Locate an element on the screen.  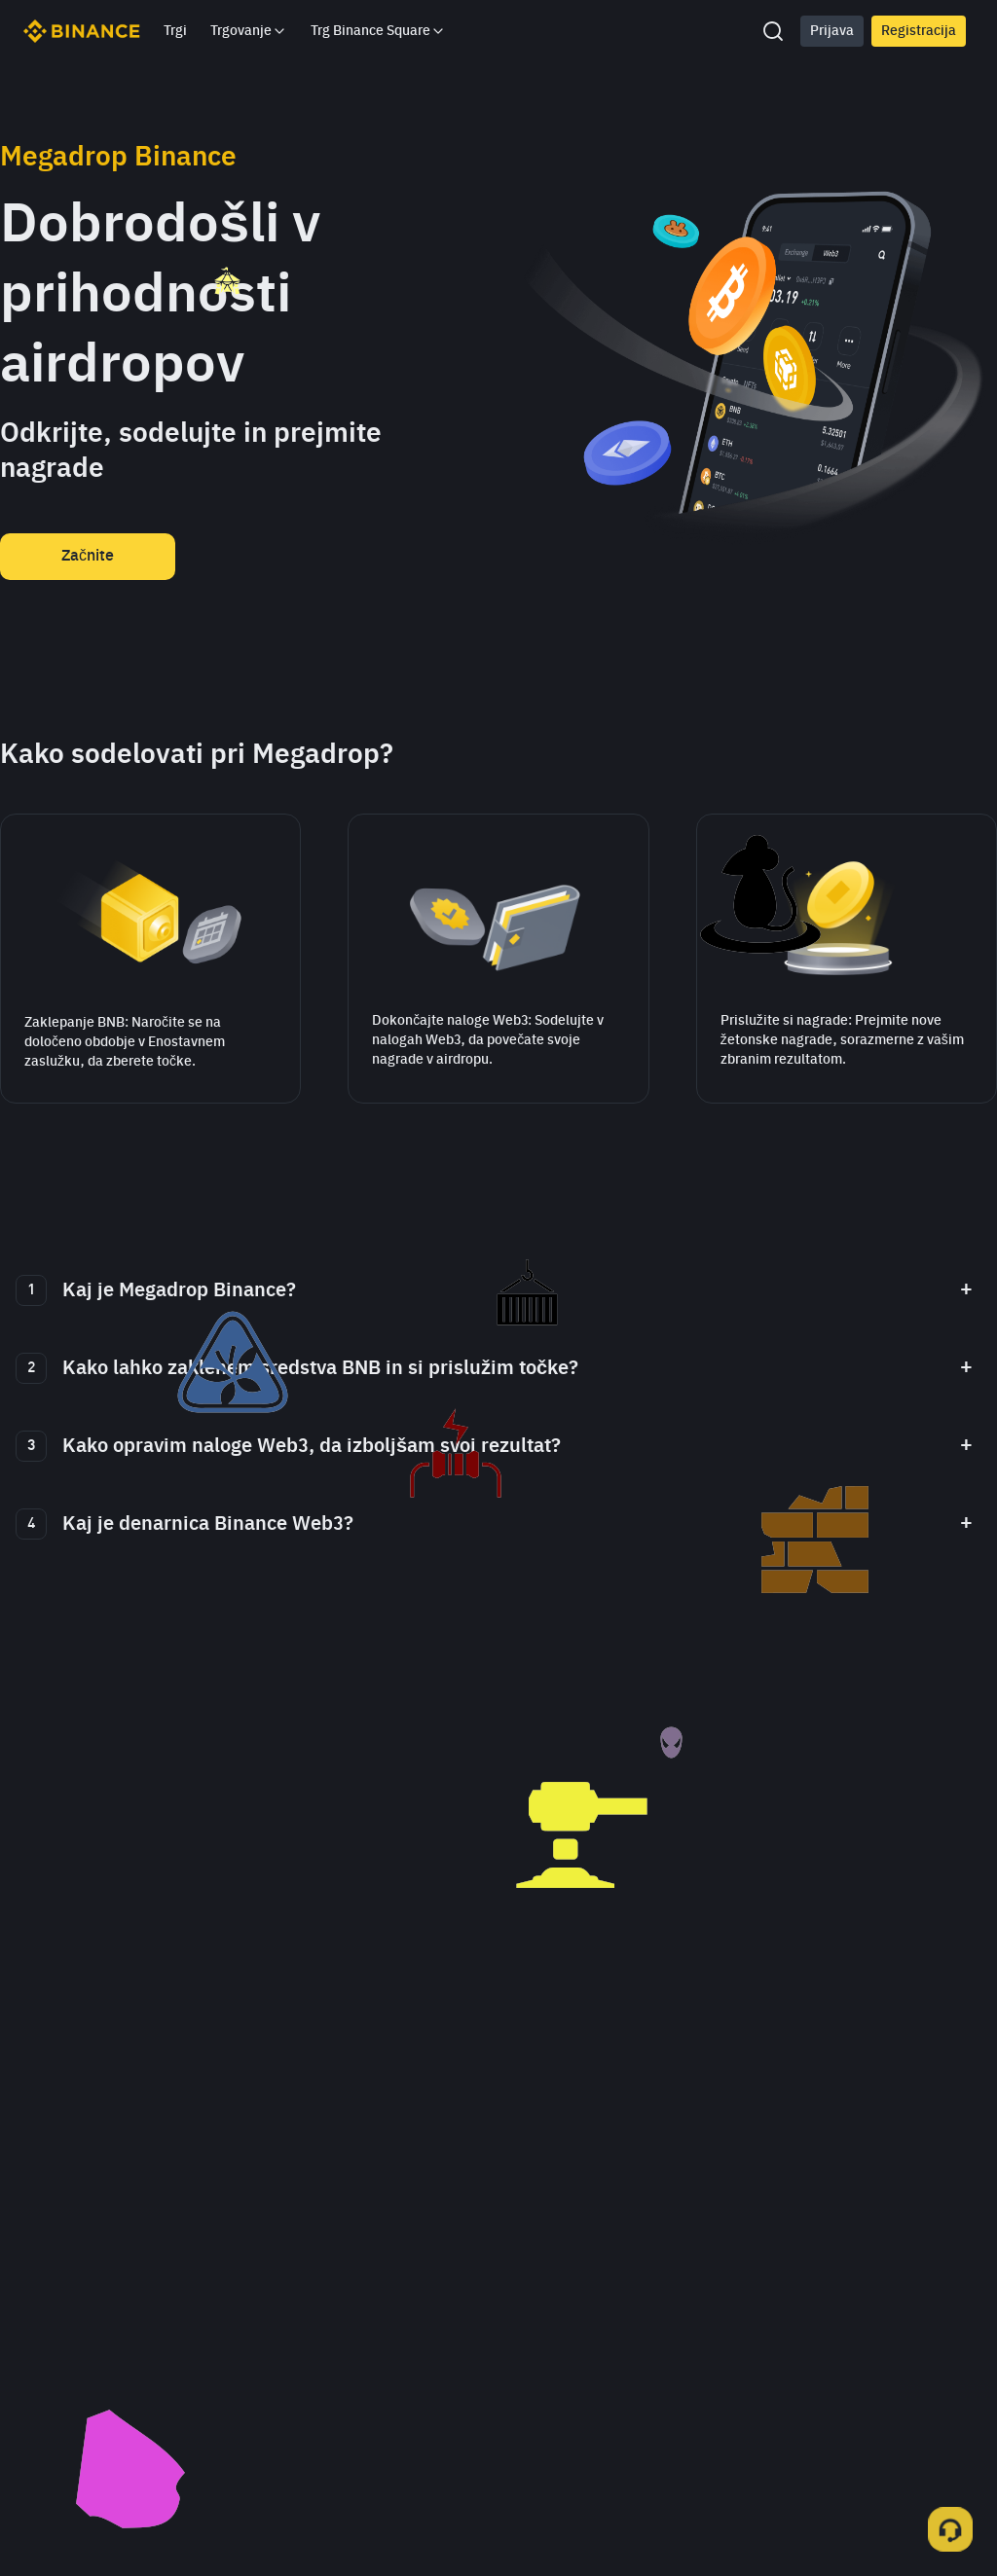
select mouse character or pet in game is located at coordinates (760, 893).